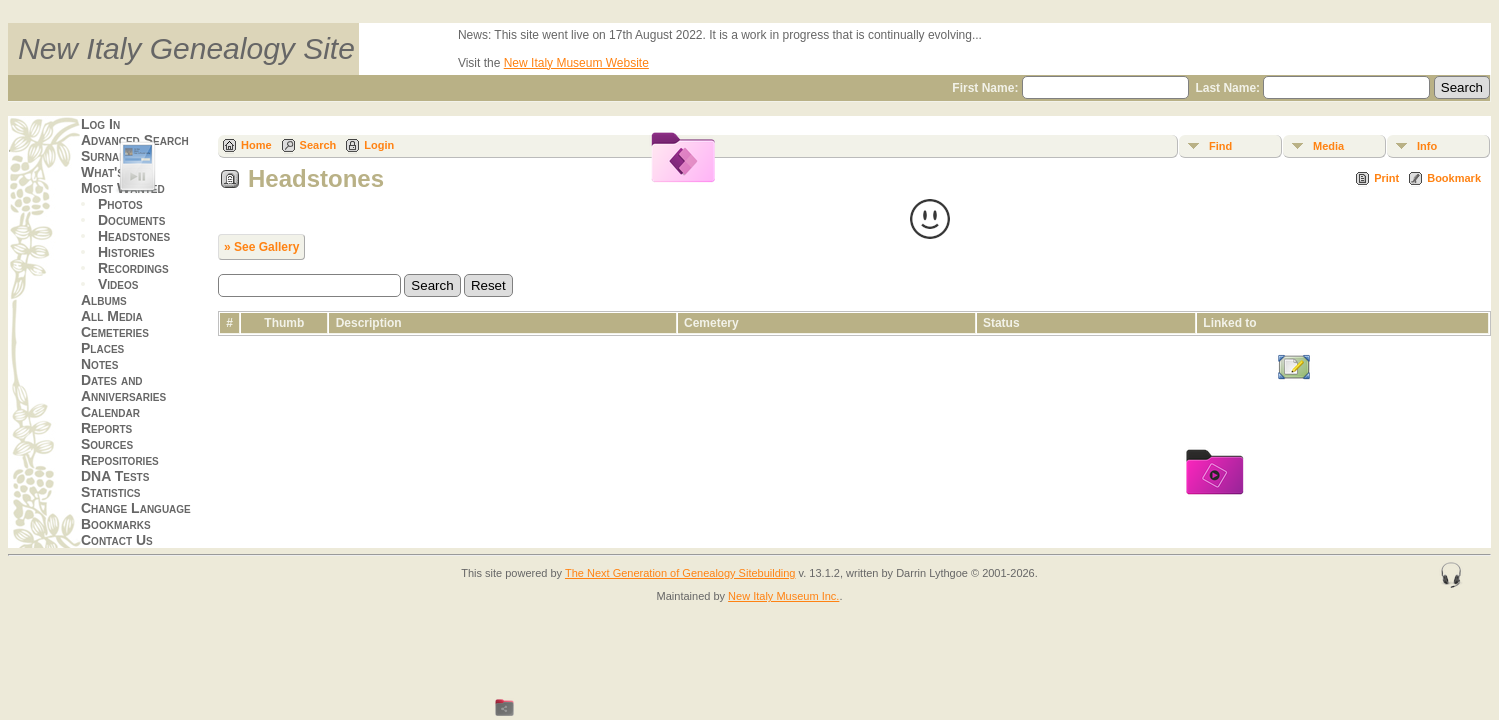 The width and height of the screenshot is (1499, 720). I want to click on audio headset device connected, so click(1451, 575).